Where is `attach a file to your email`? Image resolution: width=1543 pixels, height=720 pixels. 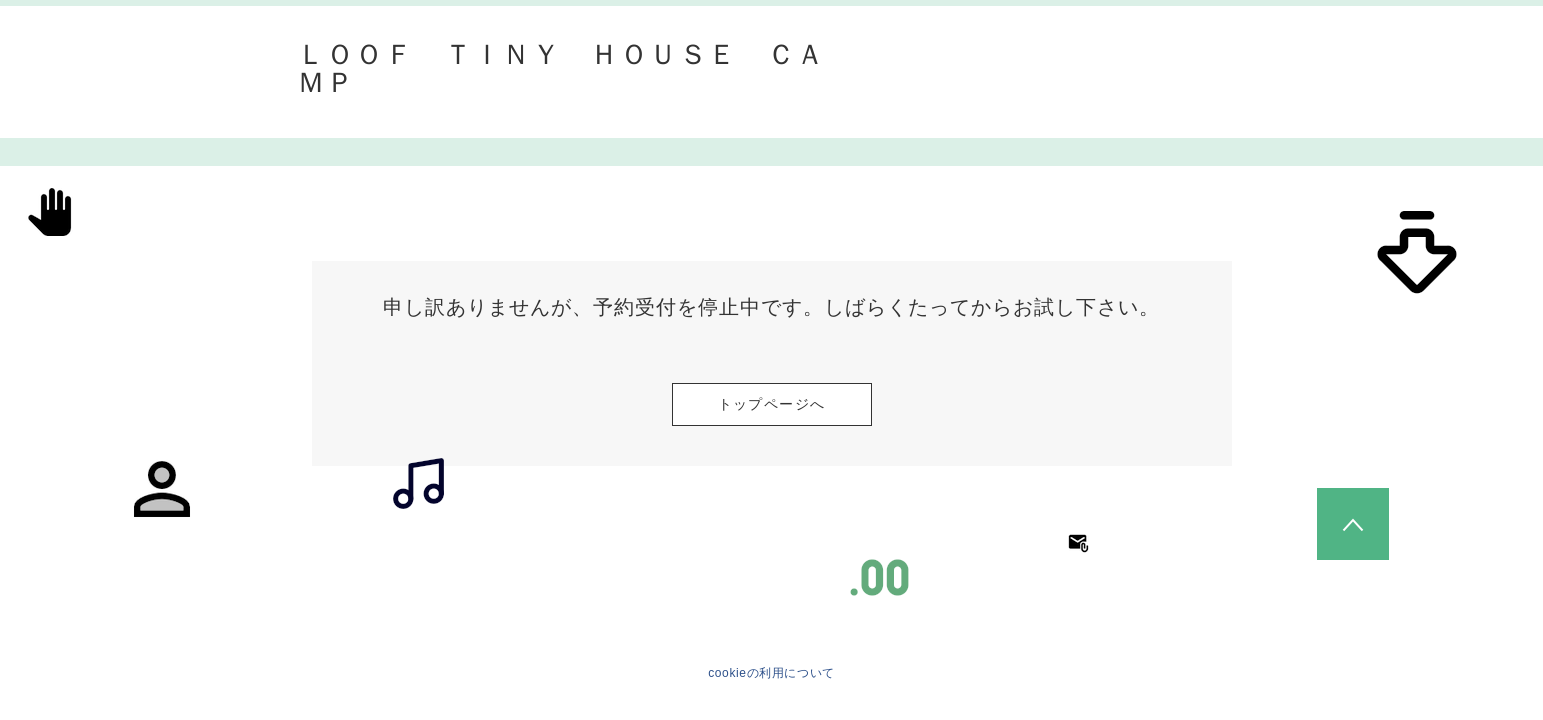 attach a file to your email is located at coordinates (1078, 543).